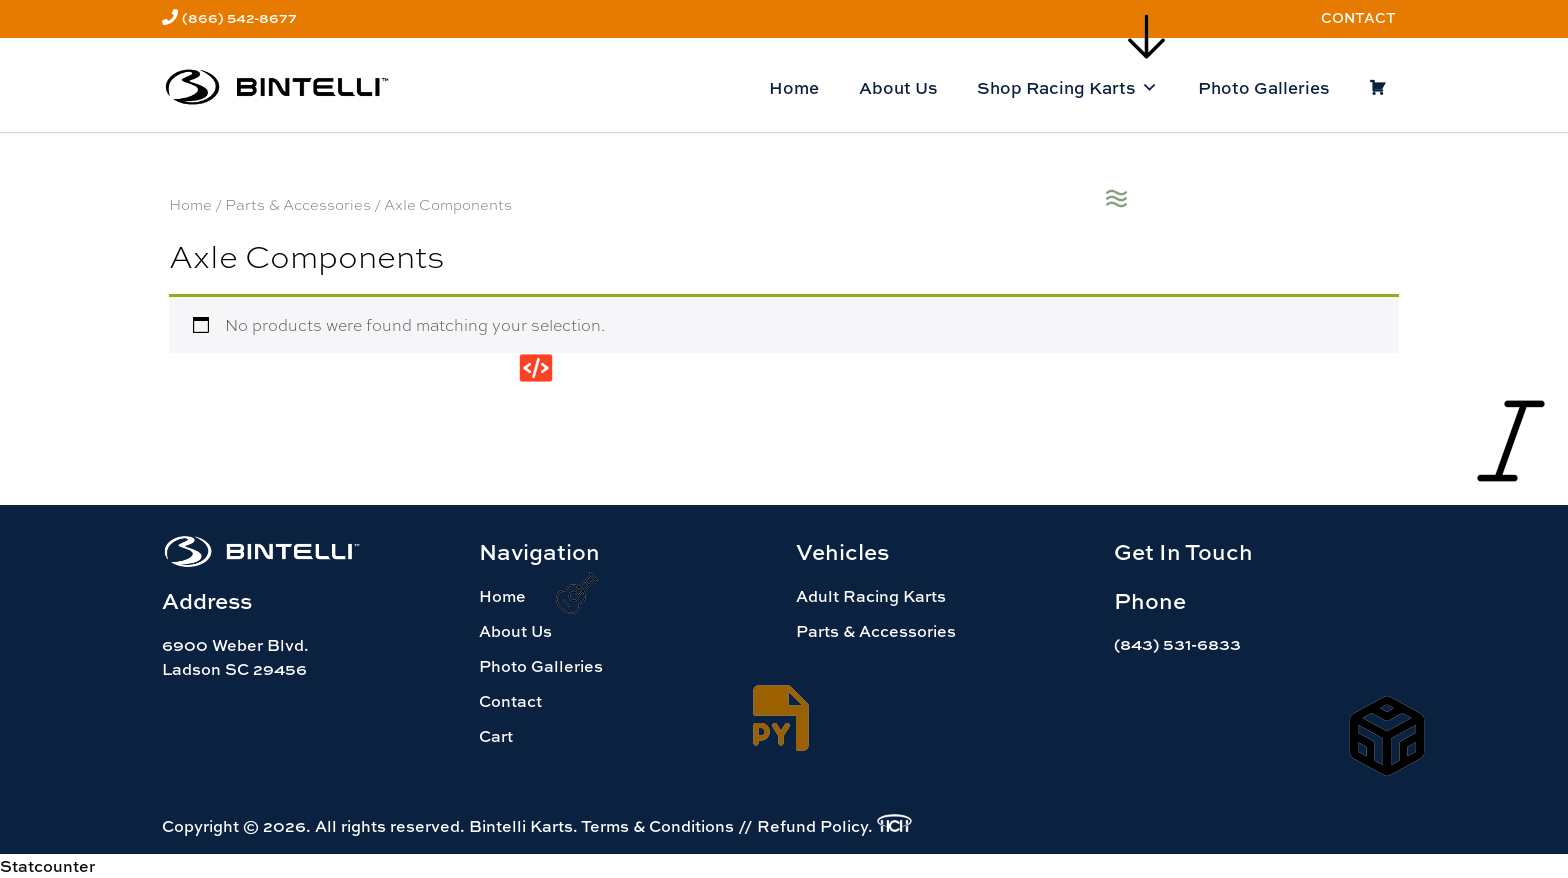 This screenshot has height=878, width=1568. I want to click on scroll down or view more content, so click(1146, 36).